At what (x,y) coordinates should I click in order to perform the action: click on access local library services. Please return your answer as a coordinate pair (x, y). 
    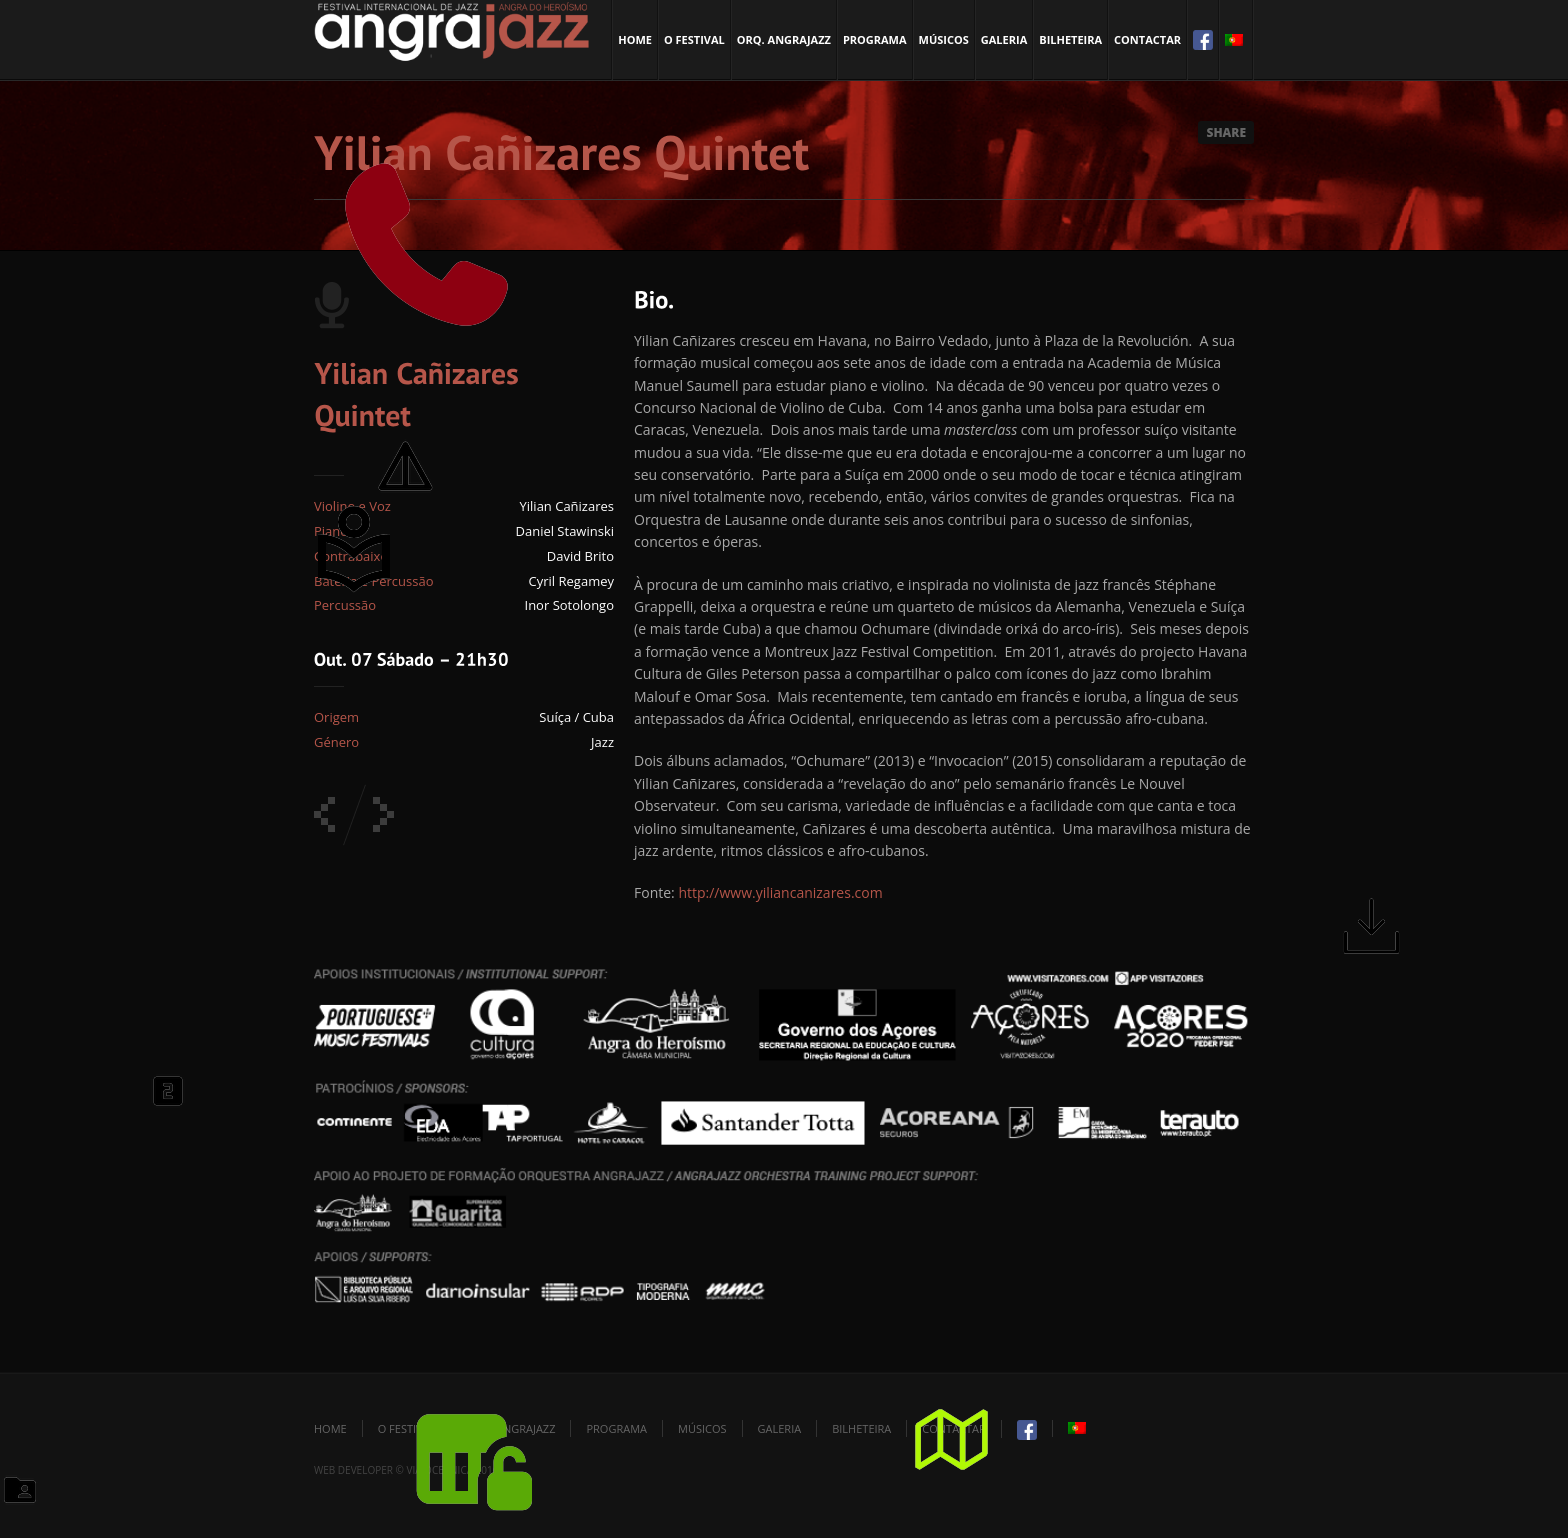
    Looking at the image, I should click on (354, 550).